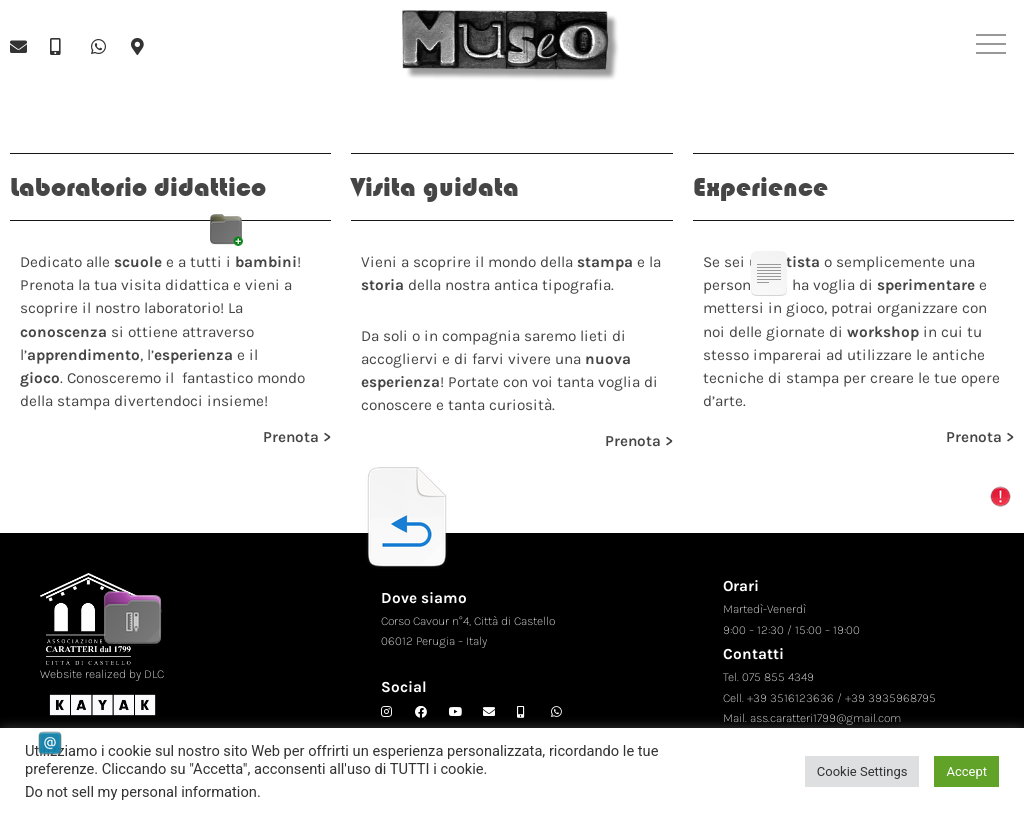 The height and width of the screenshot is (815, 1024). Describe the element at coordinates (1000, 496) in the screenshot. I see `indicates a warning or alert in a dialog` at that location.